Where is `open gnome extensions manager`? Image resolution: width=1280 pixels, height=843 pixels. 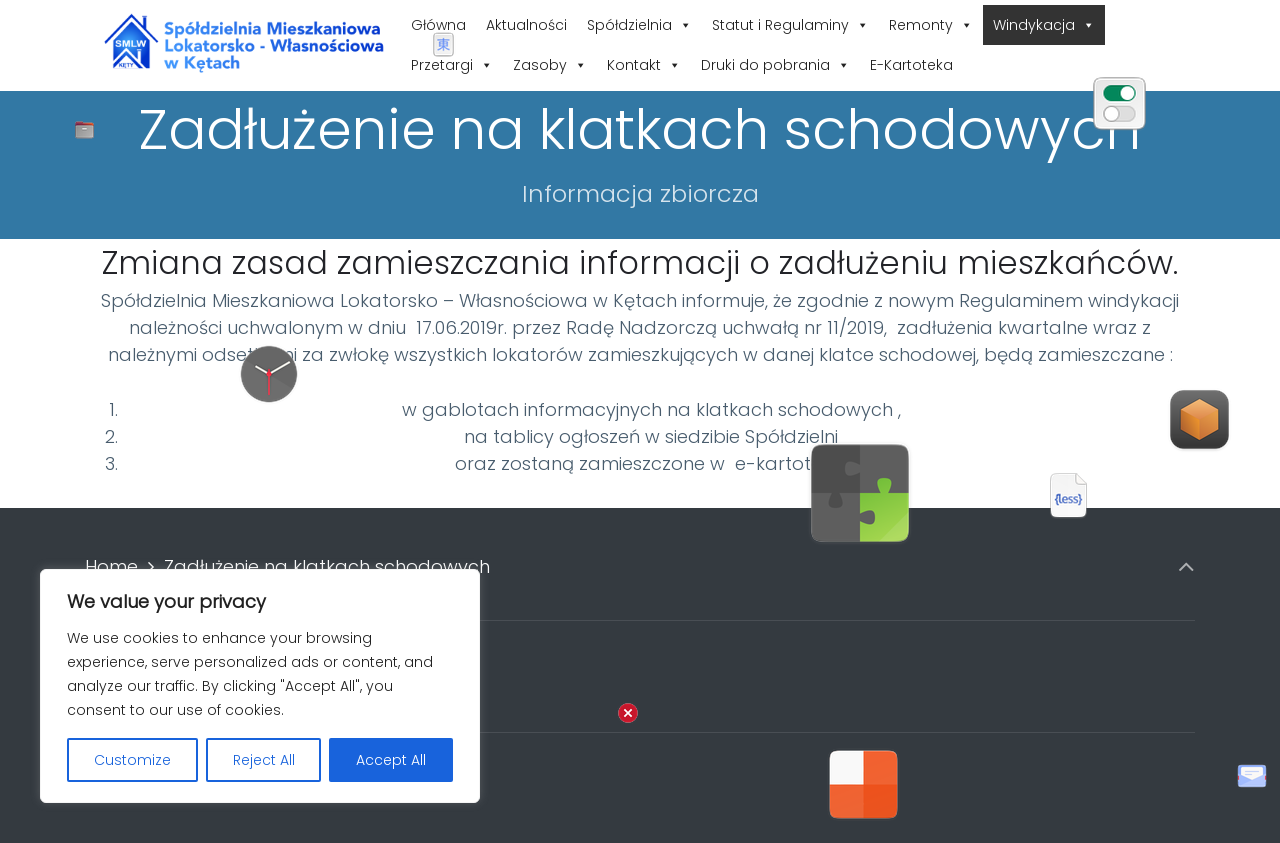 open gnome extensions manager is located at coordinates (860, 493).